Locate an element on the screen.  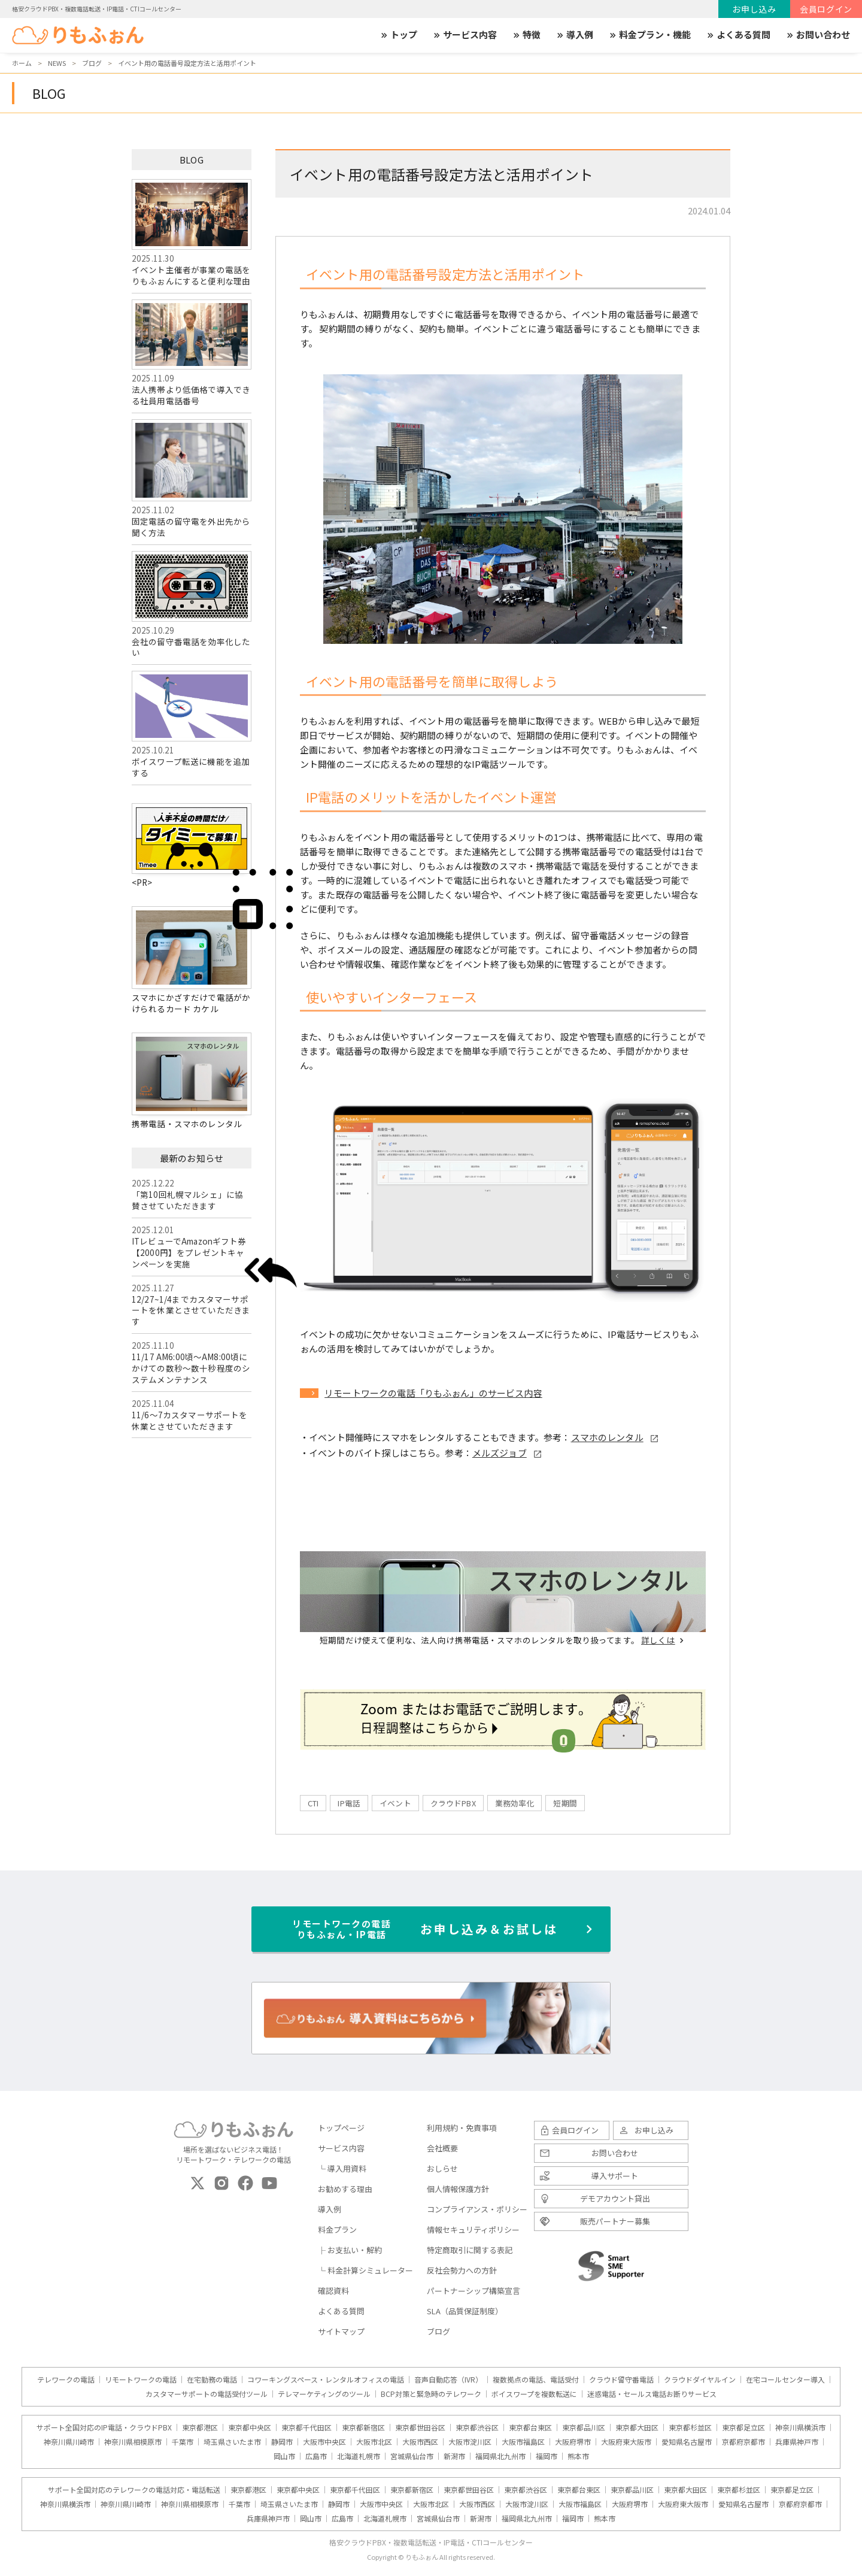
indicates zero items or notifications is located at coordinates (563, 1740).